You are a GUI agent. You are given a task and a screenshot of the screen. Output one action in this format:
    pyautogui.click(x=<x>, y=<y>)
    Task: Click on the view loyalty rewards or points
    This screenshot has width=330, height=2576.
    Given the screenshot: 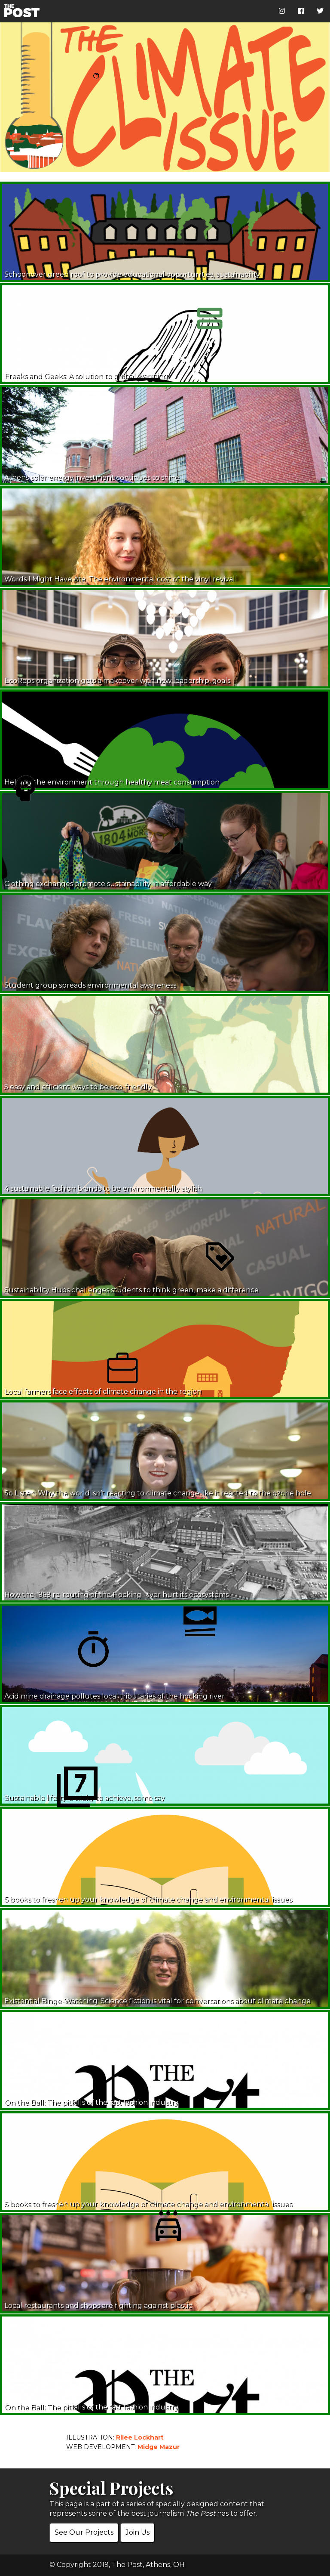 What is the action you would take?
    pyautogui.click(x=220, y=1257)
    